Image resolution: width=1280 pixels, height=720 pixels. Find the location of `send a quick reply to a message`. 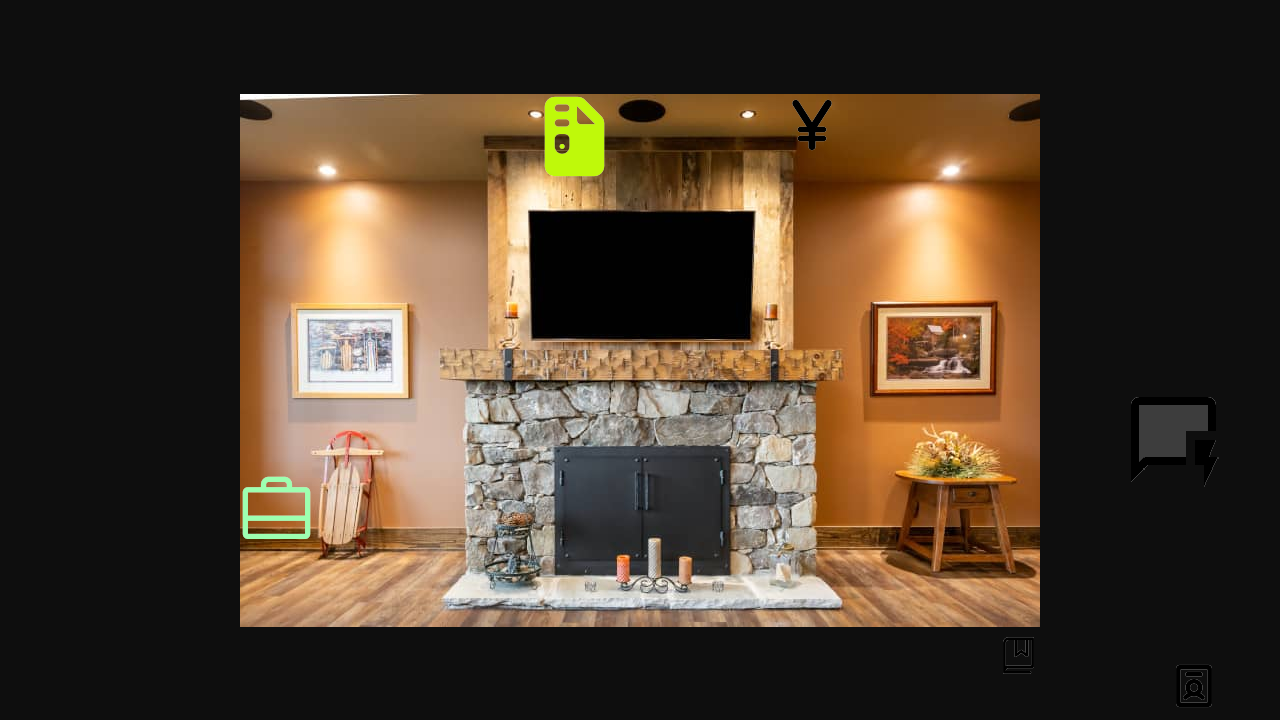

send a quick reply to a message is located at coordinates (1173, 439).